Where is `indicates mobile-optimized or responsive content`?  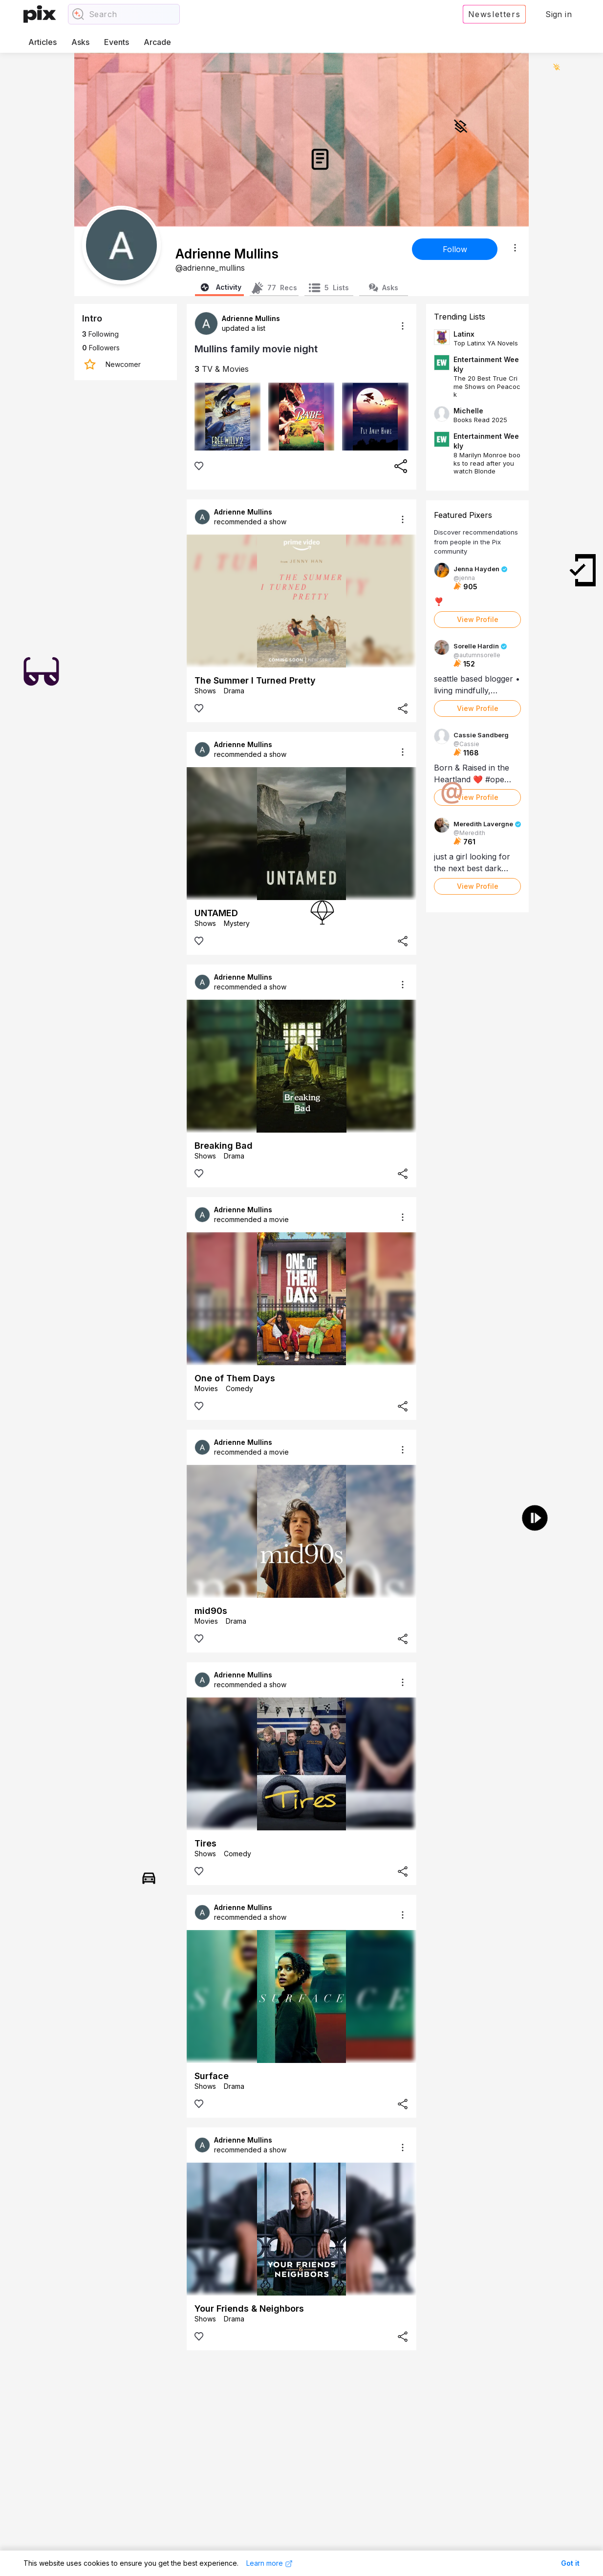 indicates mobile-optimized or responsive content is located at coordinates (582, 570).